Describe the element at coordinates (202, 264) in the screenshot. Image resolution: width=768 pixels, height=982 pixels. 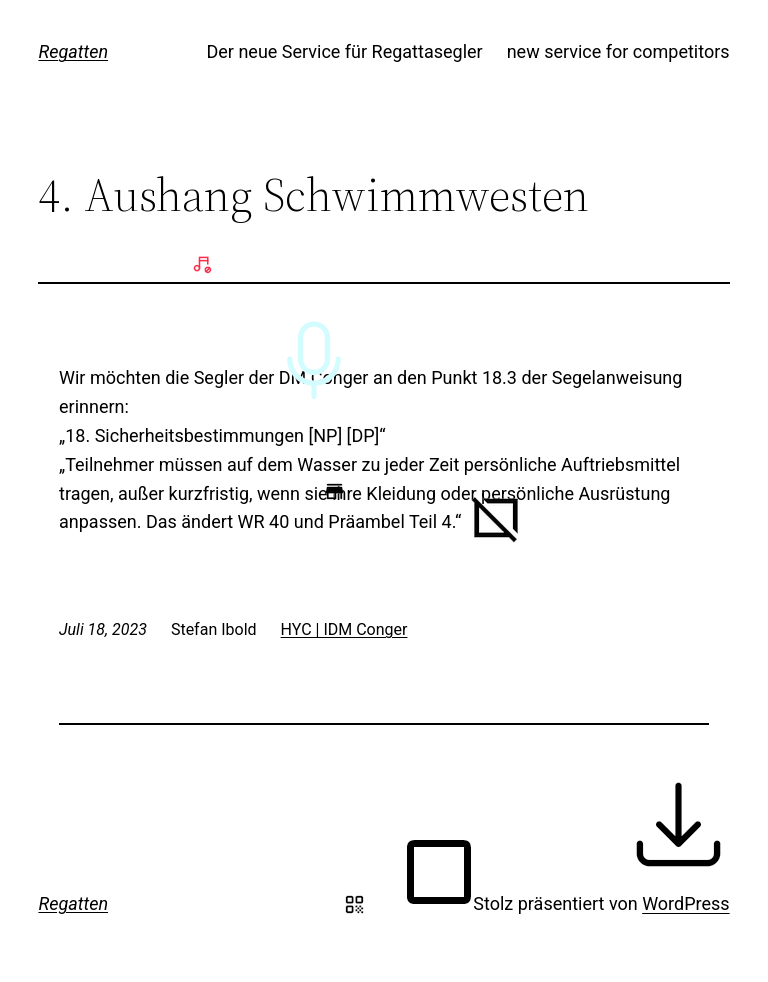
I see `cancel or stop music playback` at that location.